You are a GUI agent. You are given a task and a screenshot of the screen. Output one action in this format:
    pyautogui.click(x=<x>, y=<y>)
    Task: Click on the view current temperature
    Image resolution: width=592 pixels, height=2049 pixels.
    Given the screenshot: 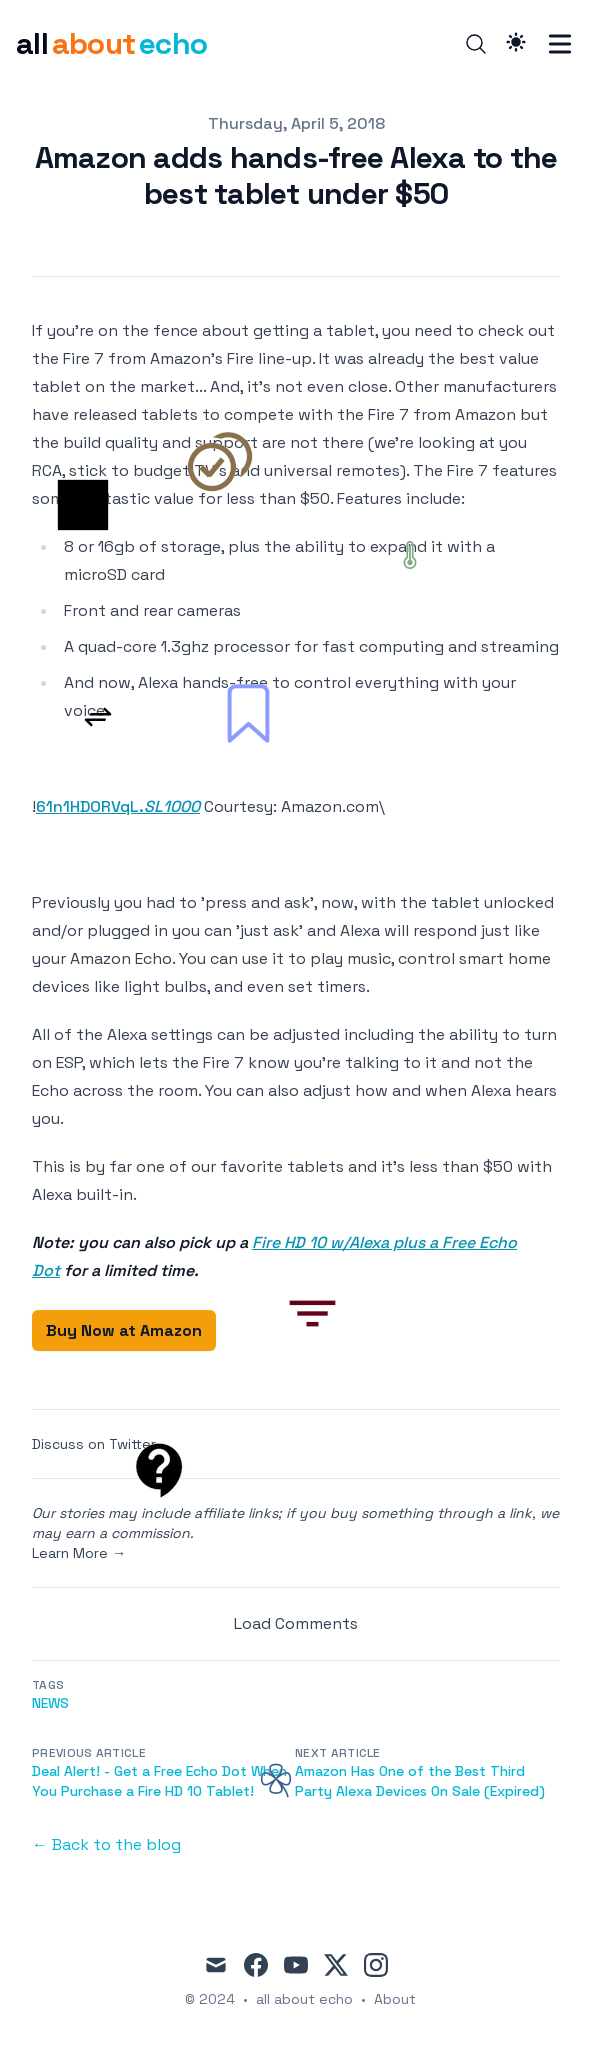 What is the action you would take?
    pyautogui.click(x=410, y=555)
    